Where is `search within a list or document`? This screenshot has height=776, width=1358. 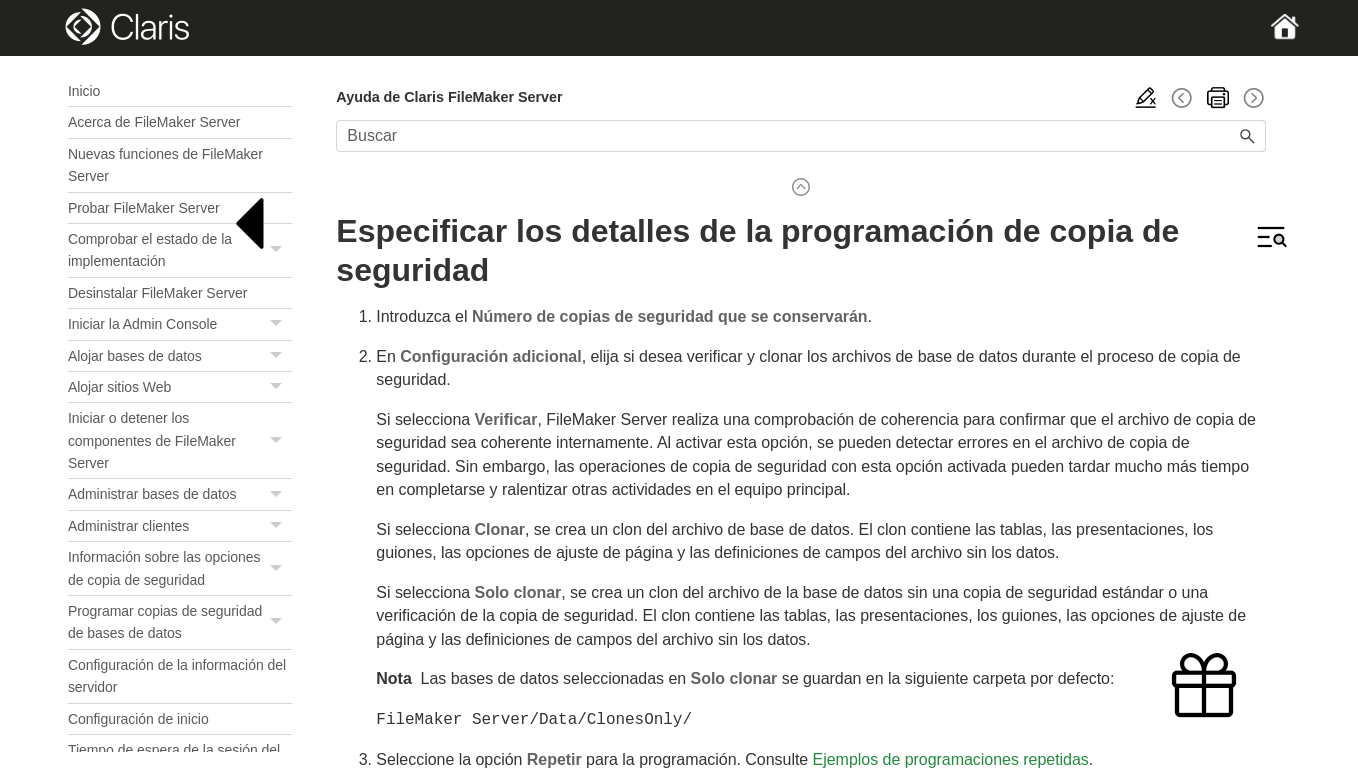 search within a list or document is located at coordinates (1271, 237).